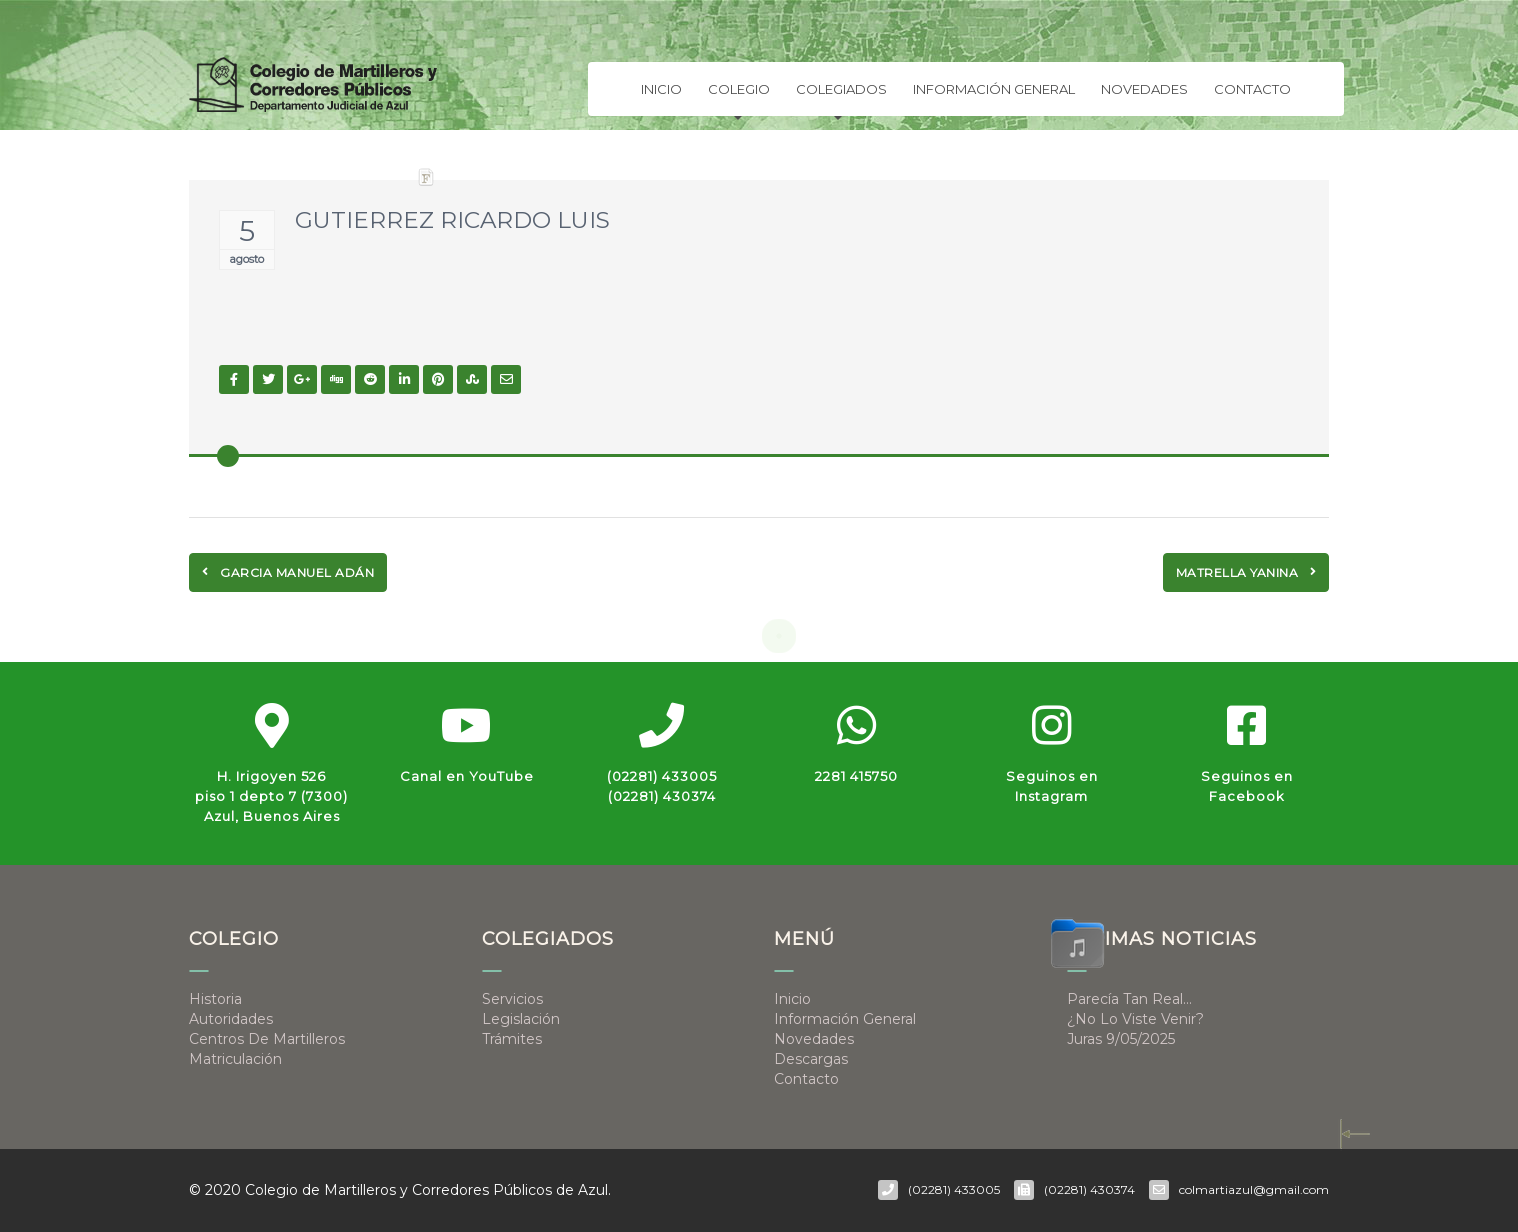 The image size is (1518, 1232). Describe the element at coordinates (1355, 1134) in the screenshot. I see `go to the first item in a list or sequence` at that location.